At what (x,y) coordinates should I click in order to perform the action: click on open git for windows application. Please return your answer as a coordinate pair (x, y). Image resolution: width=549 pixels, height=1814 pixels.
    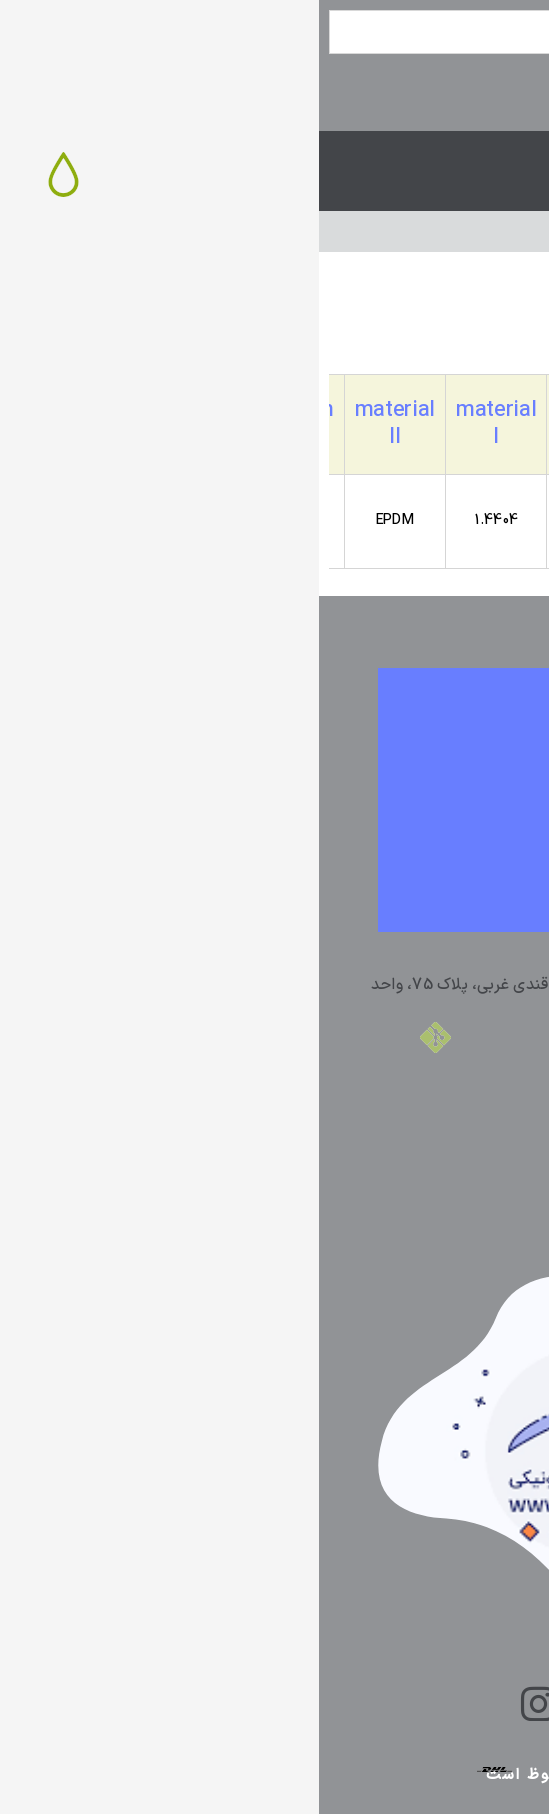
    Looking at the image, I should click on (435, 1037).